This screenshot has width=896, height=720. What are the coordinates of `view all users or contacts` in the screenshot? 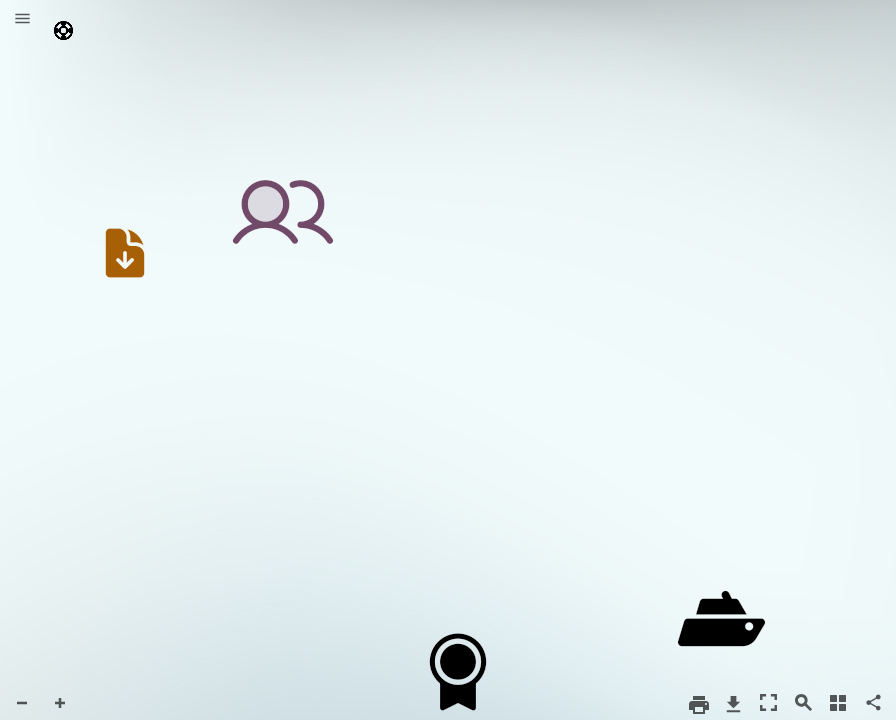 It's located at (283, 212).